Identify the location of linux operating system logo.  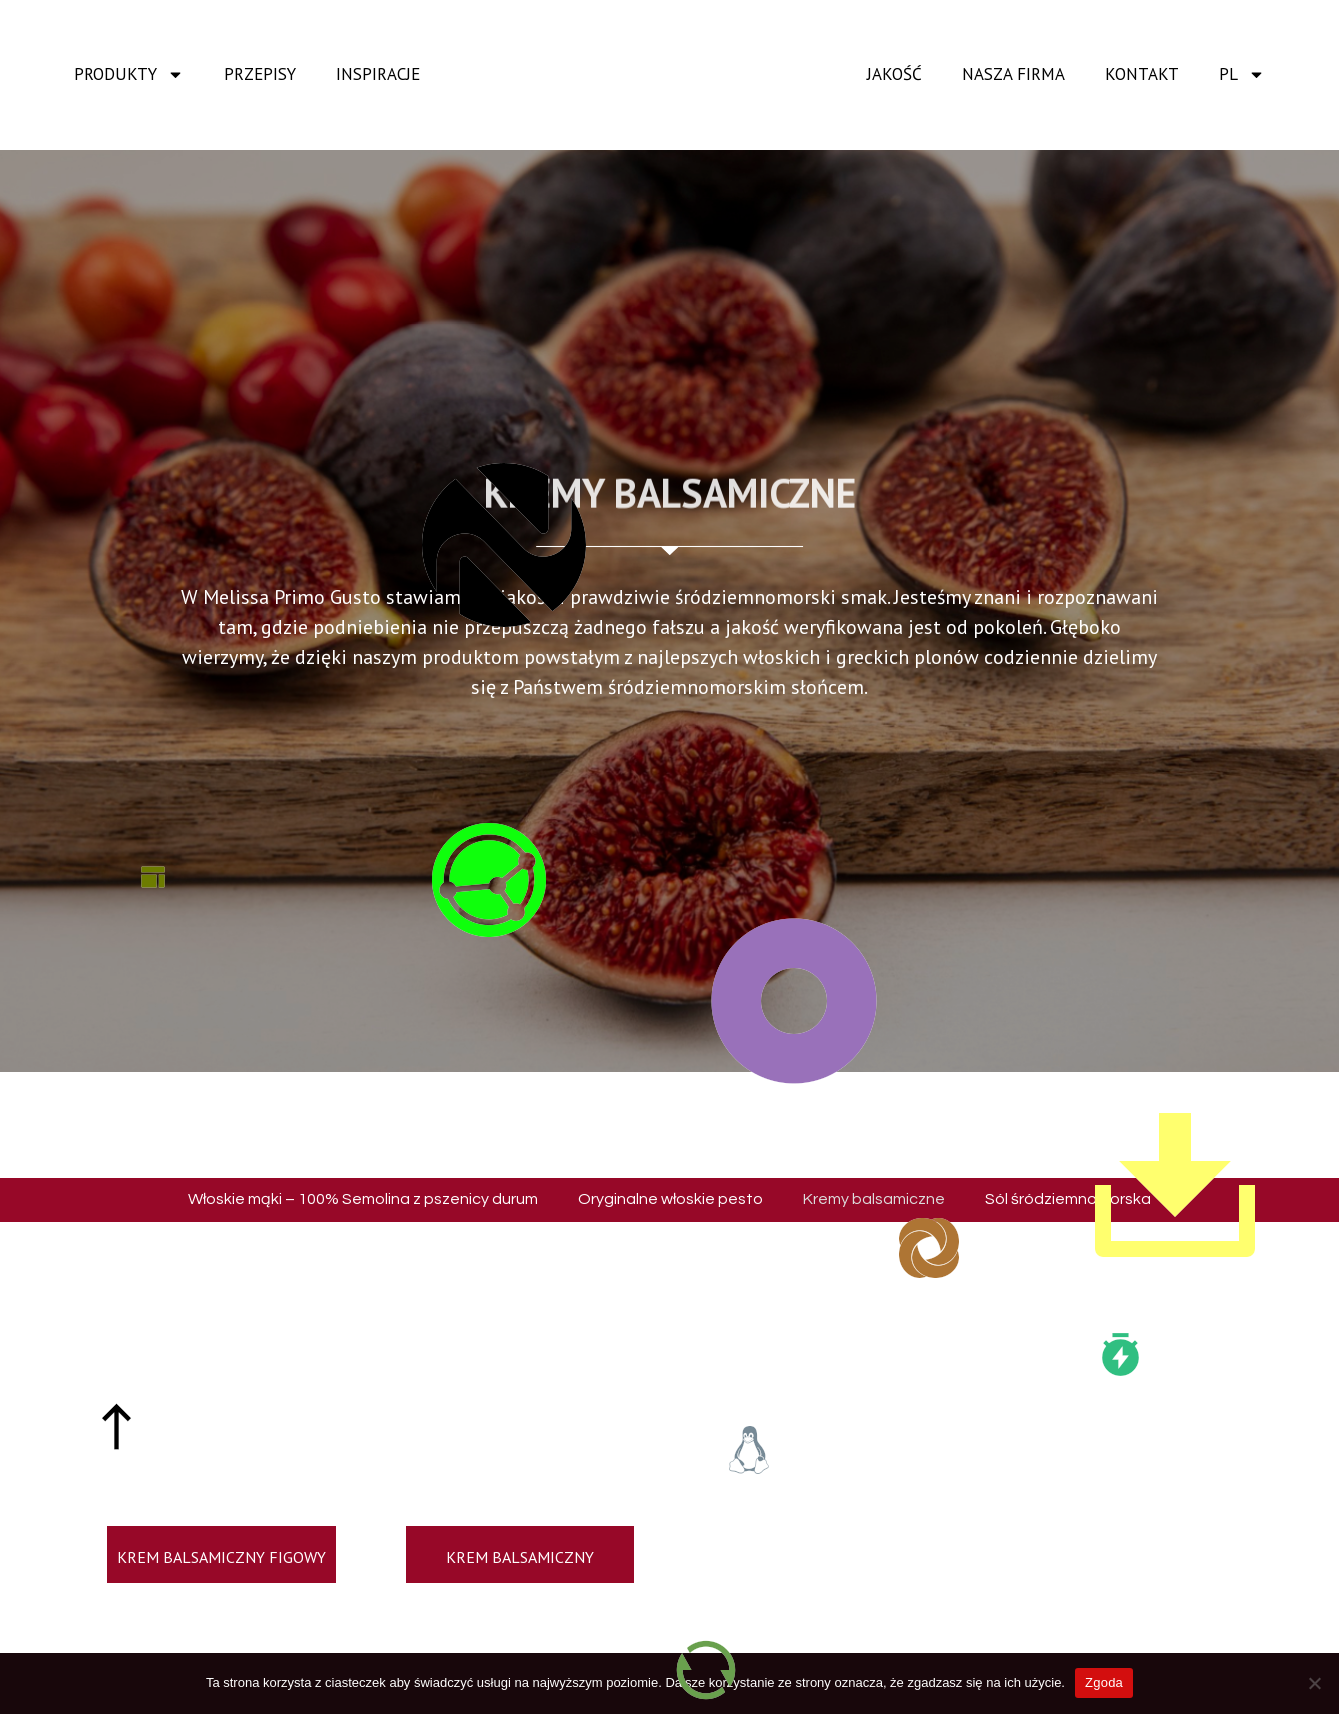
(749, 1450).